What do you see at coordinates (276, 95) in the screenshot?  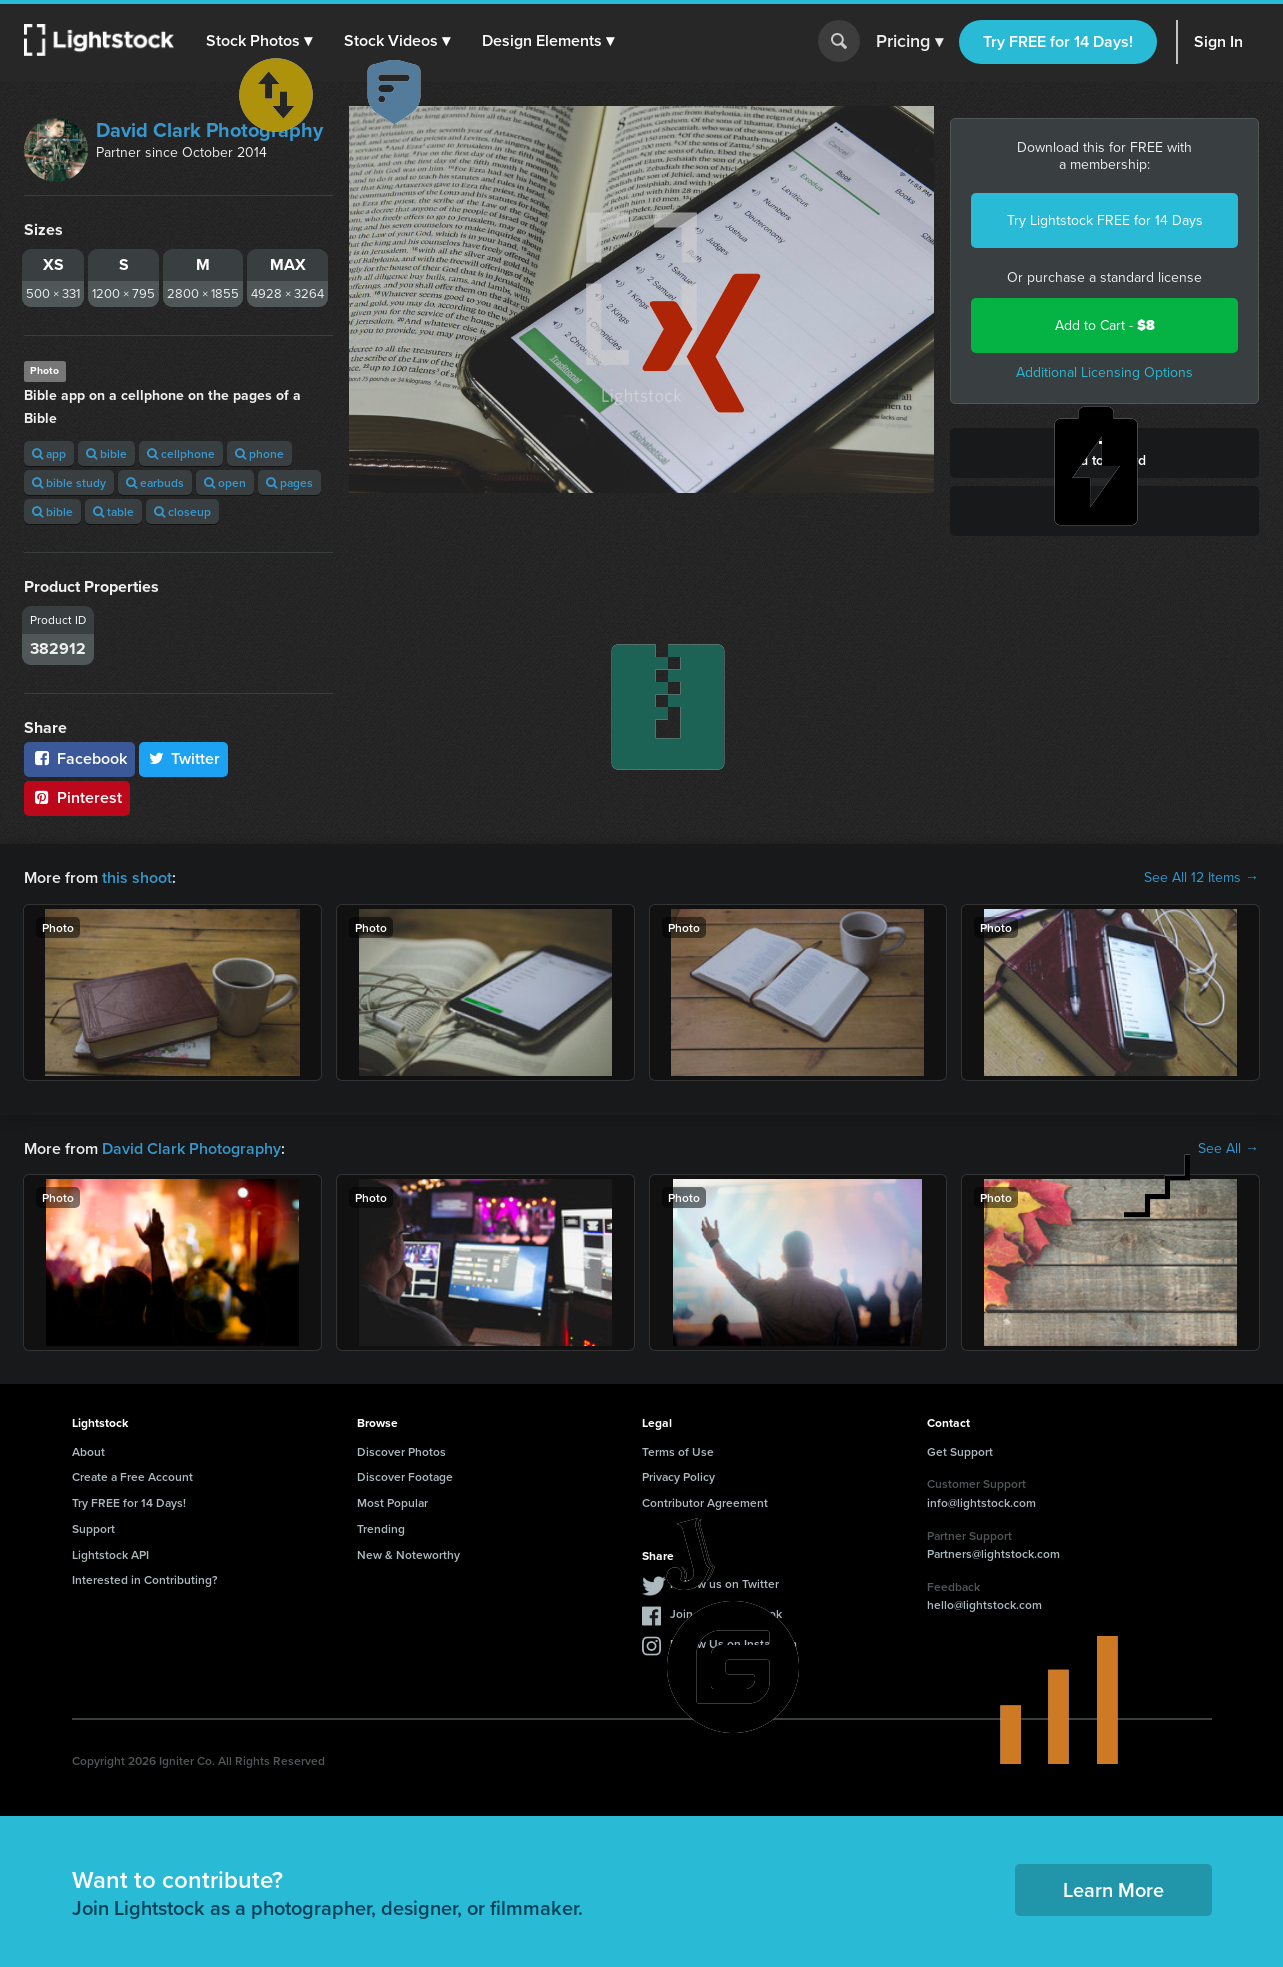 I see `swap or exchange currencies` at bounding box center [276, 95].